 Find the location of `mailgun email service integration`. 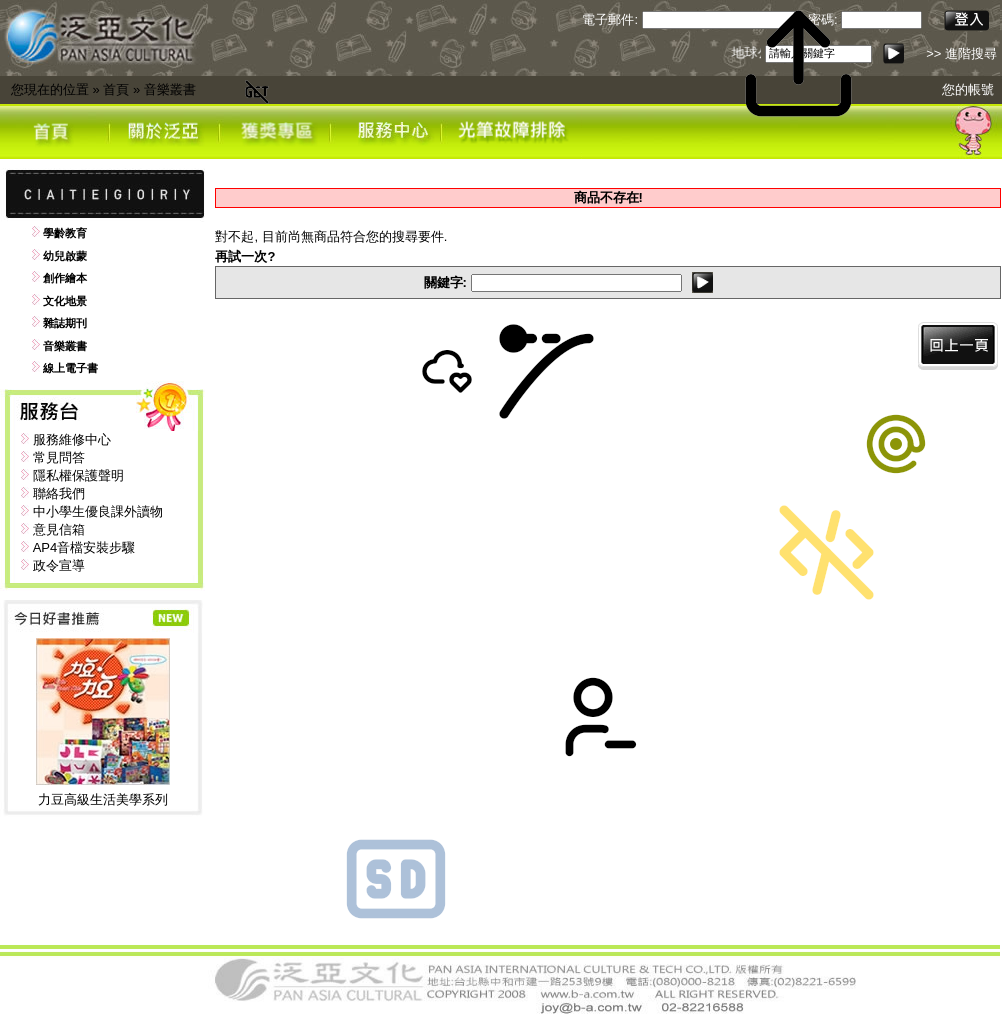

mailgun email service integration is located at coordinates (896, 444).